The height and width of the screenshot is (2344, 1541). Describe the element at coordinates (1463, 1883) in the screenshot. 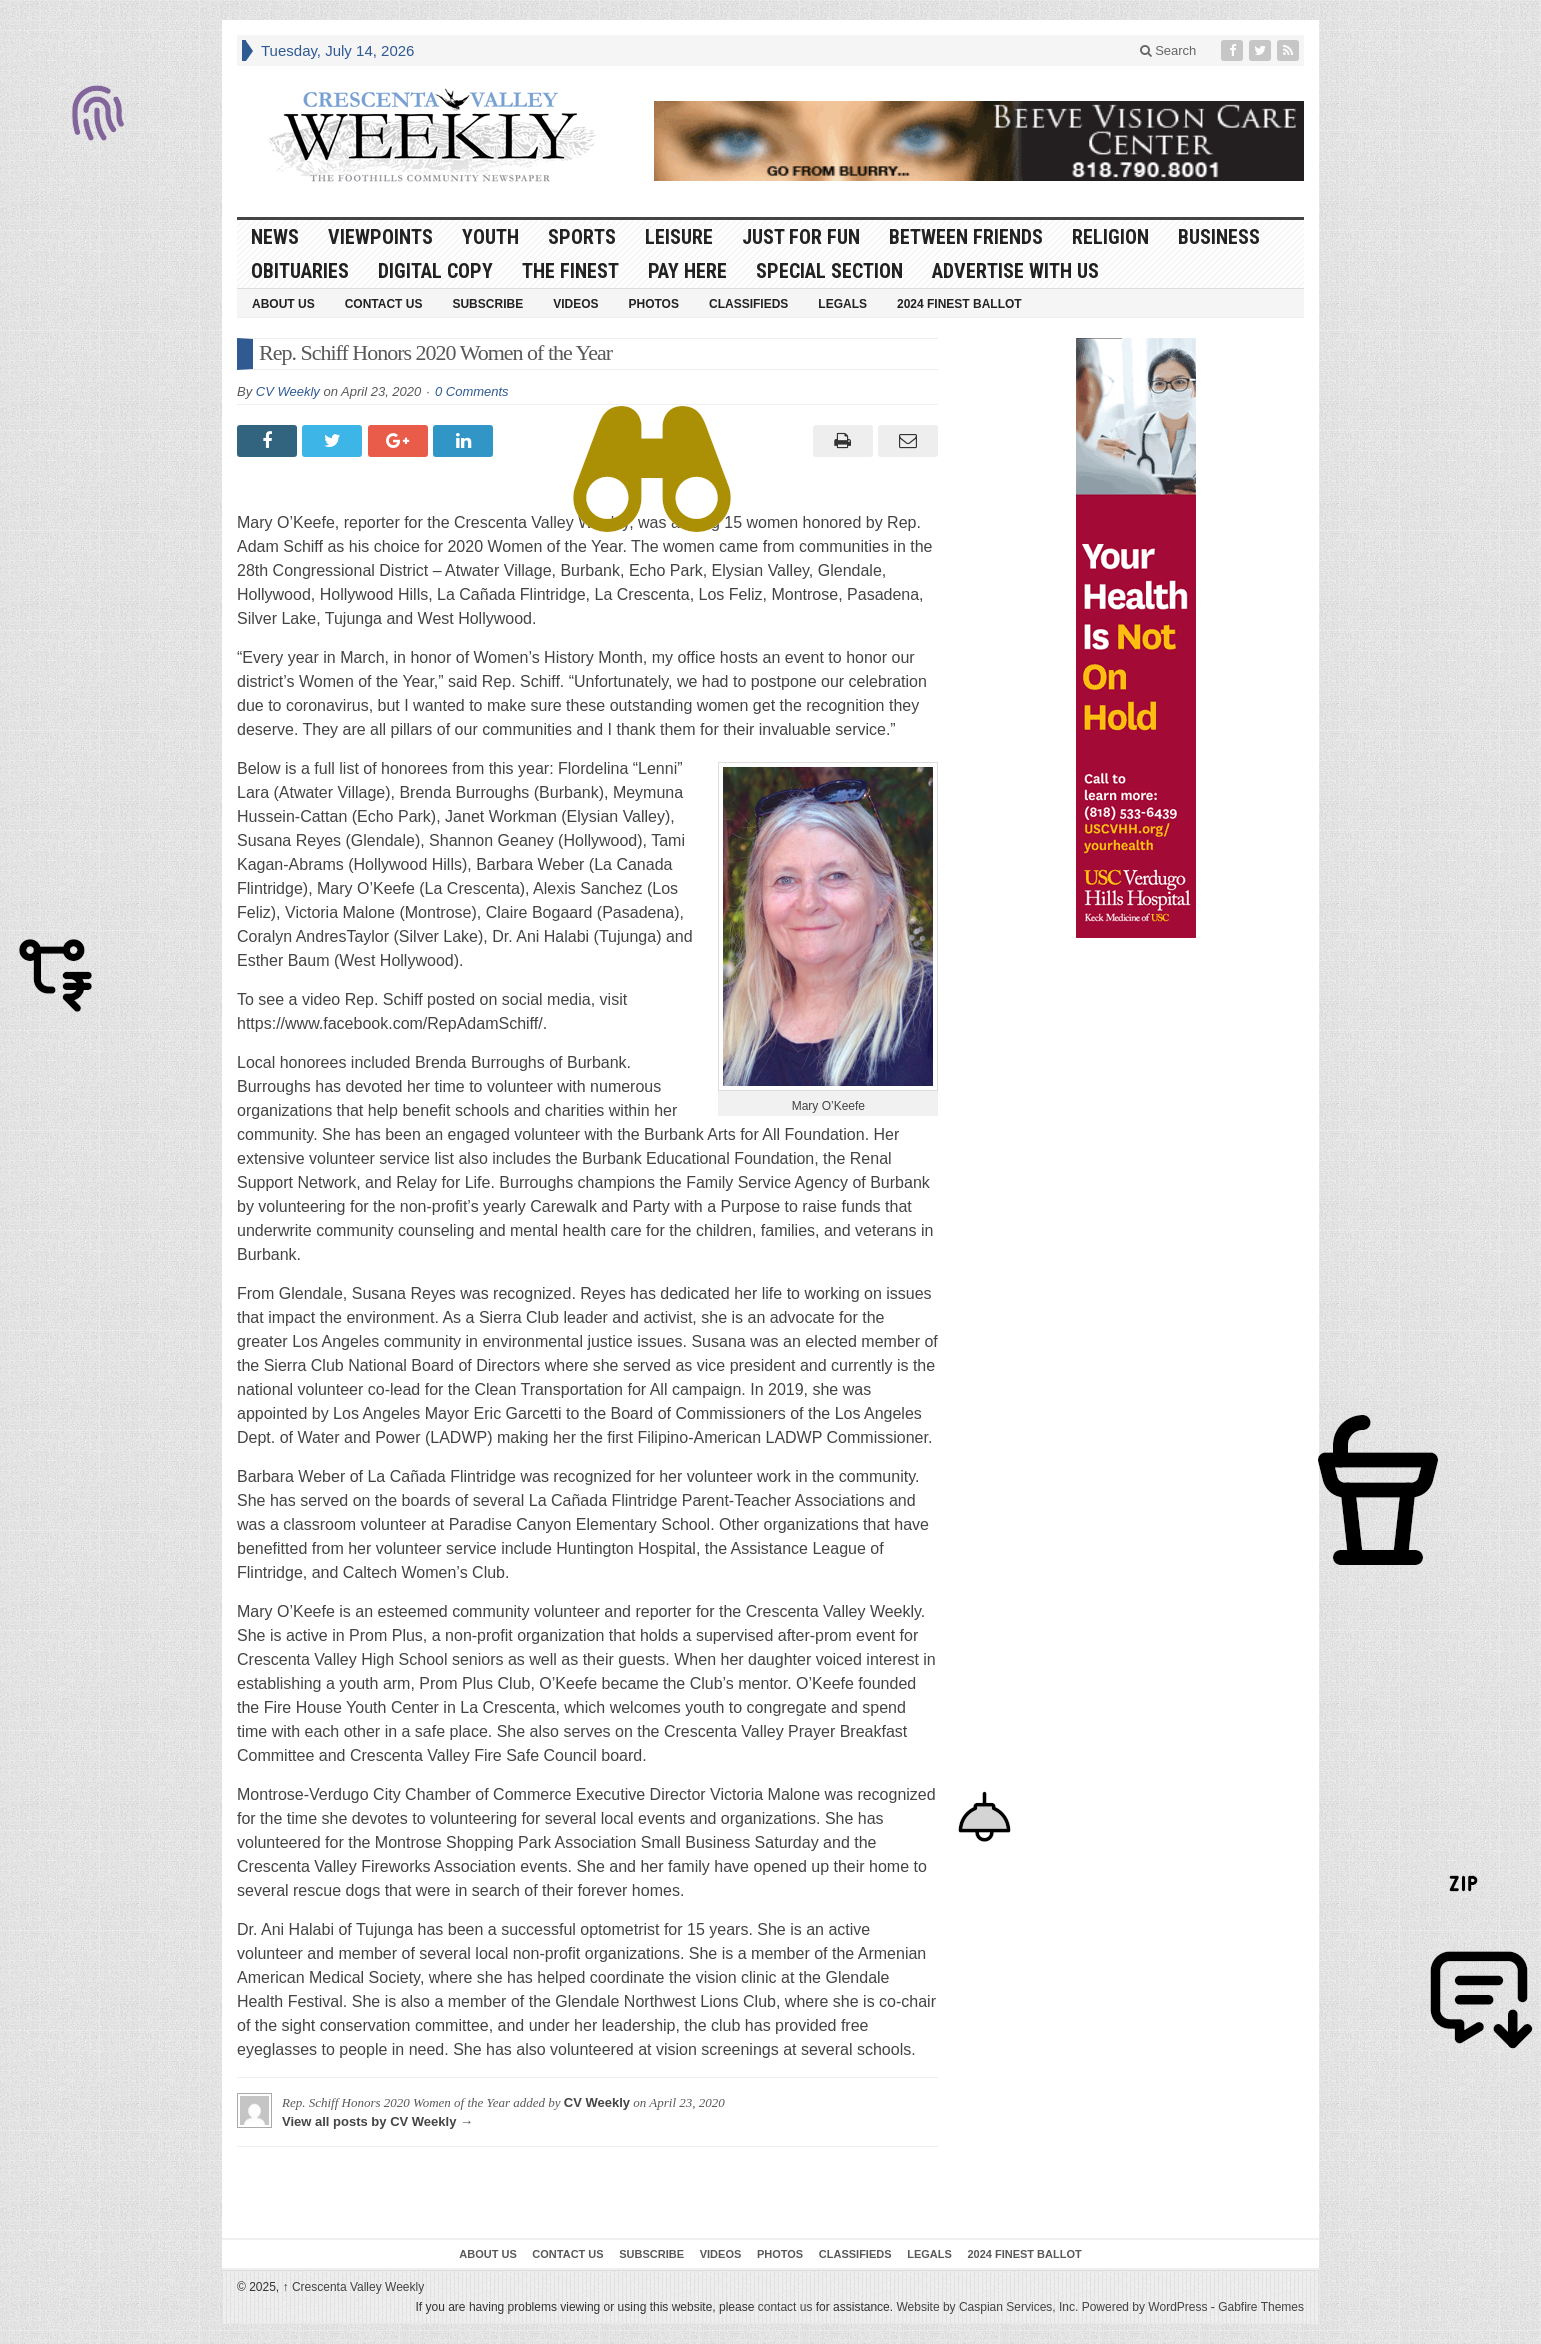

I see `compress files into a zip archive` at that location.